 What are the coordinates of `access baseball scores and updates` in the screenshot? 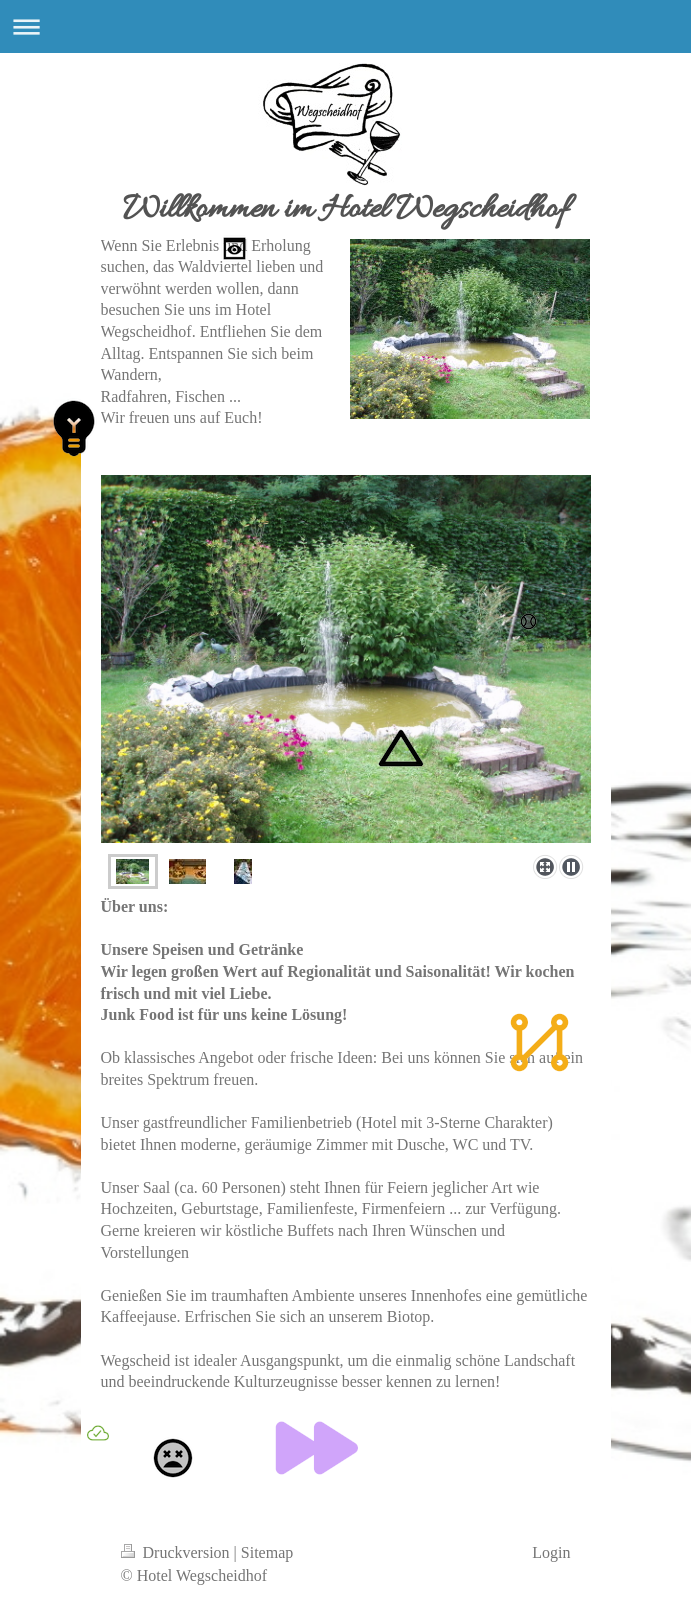 It's located at (528, 621).